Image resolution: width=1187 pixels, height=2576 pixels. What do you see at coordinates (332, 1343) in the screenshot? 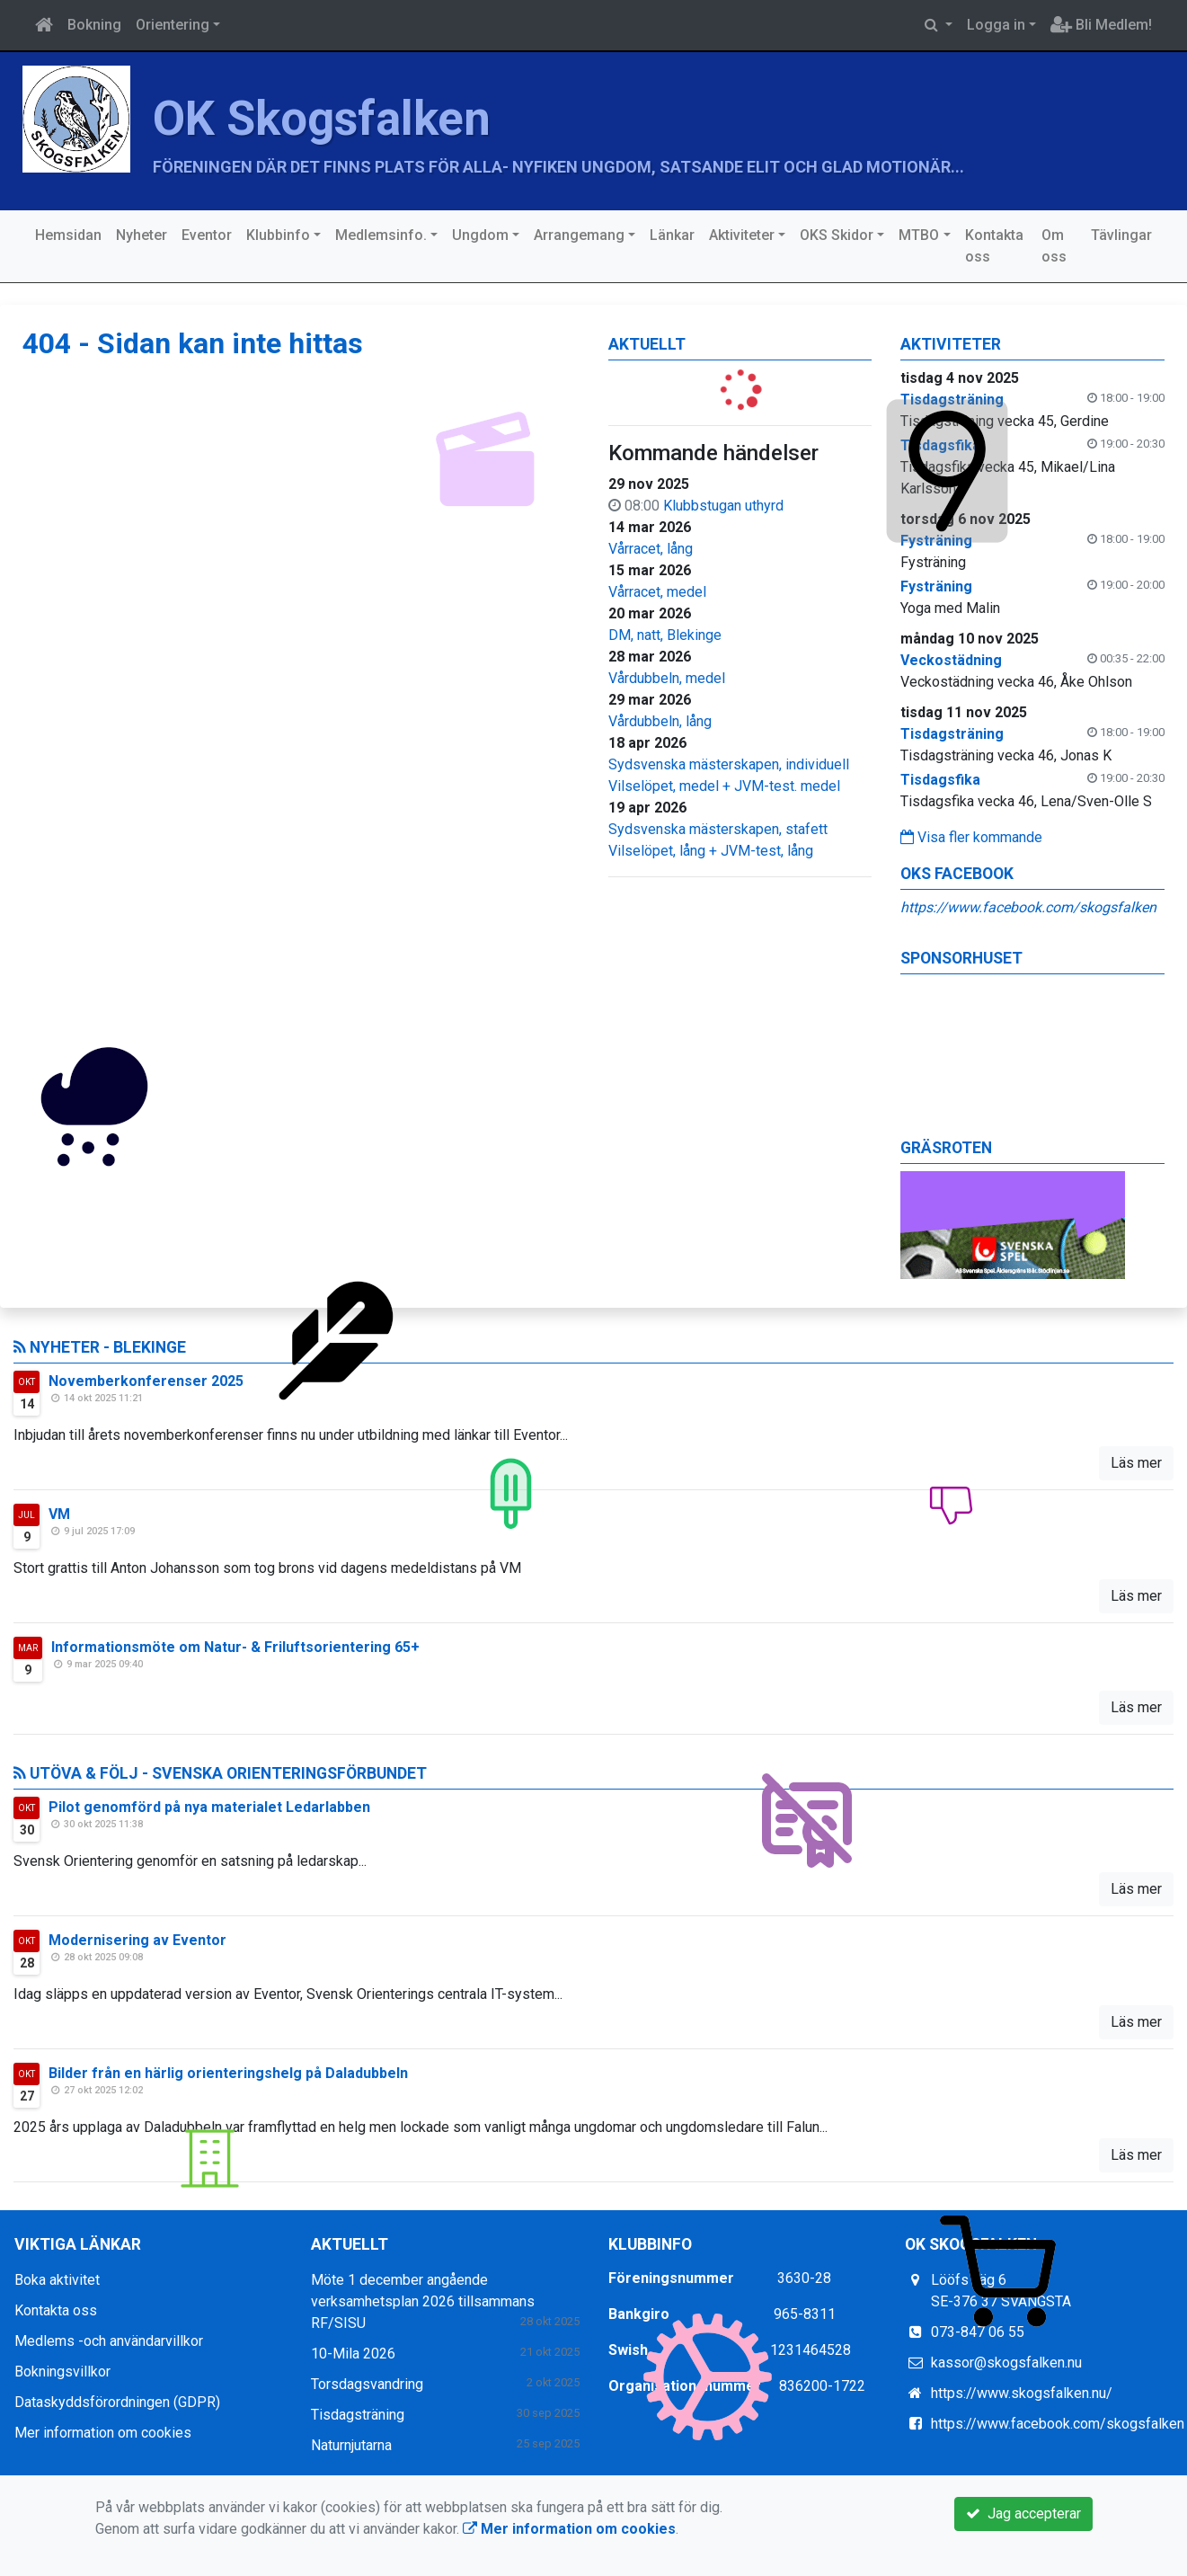
I see `compose a new post or message` at bounding box center [332, 1343].